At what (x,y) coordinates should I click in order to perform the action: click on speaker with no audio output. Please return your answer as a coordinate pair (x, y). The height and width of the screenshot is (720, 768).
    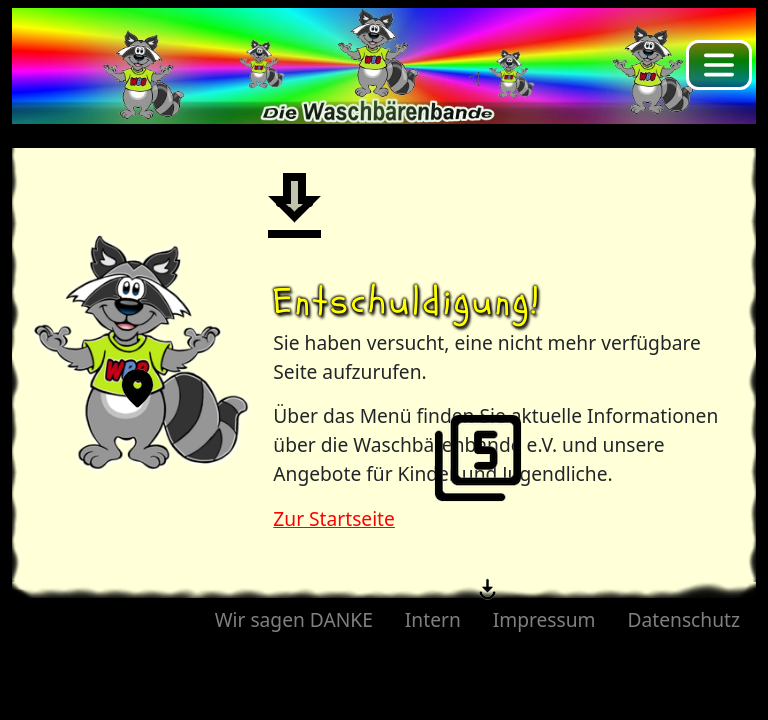
    Looking at the image, I should click on (477, 79).